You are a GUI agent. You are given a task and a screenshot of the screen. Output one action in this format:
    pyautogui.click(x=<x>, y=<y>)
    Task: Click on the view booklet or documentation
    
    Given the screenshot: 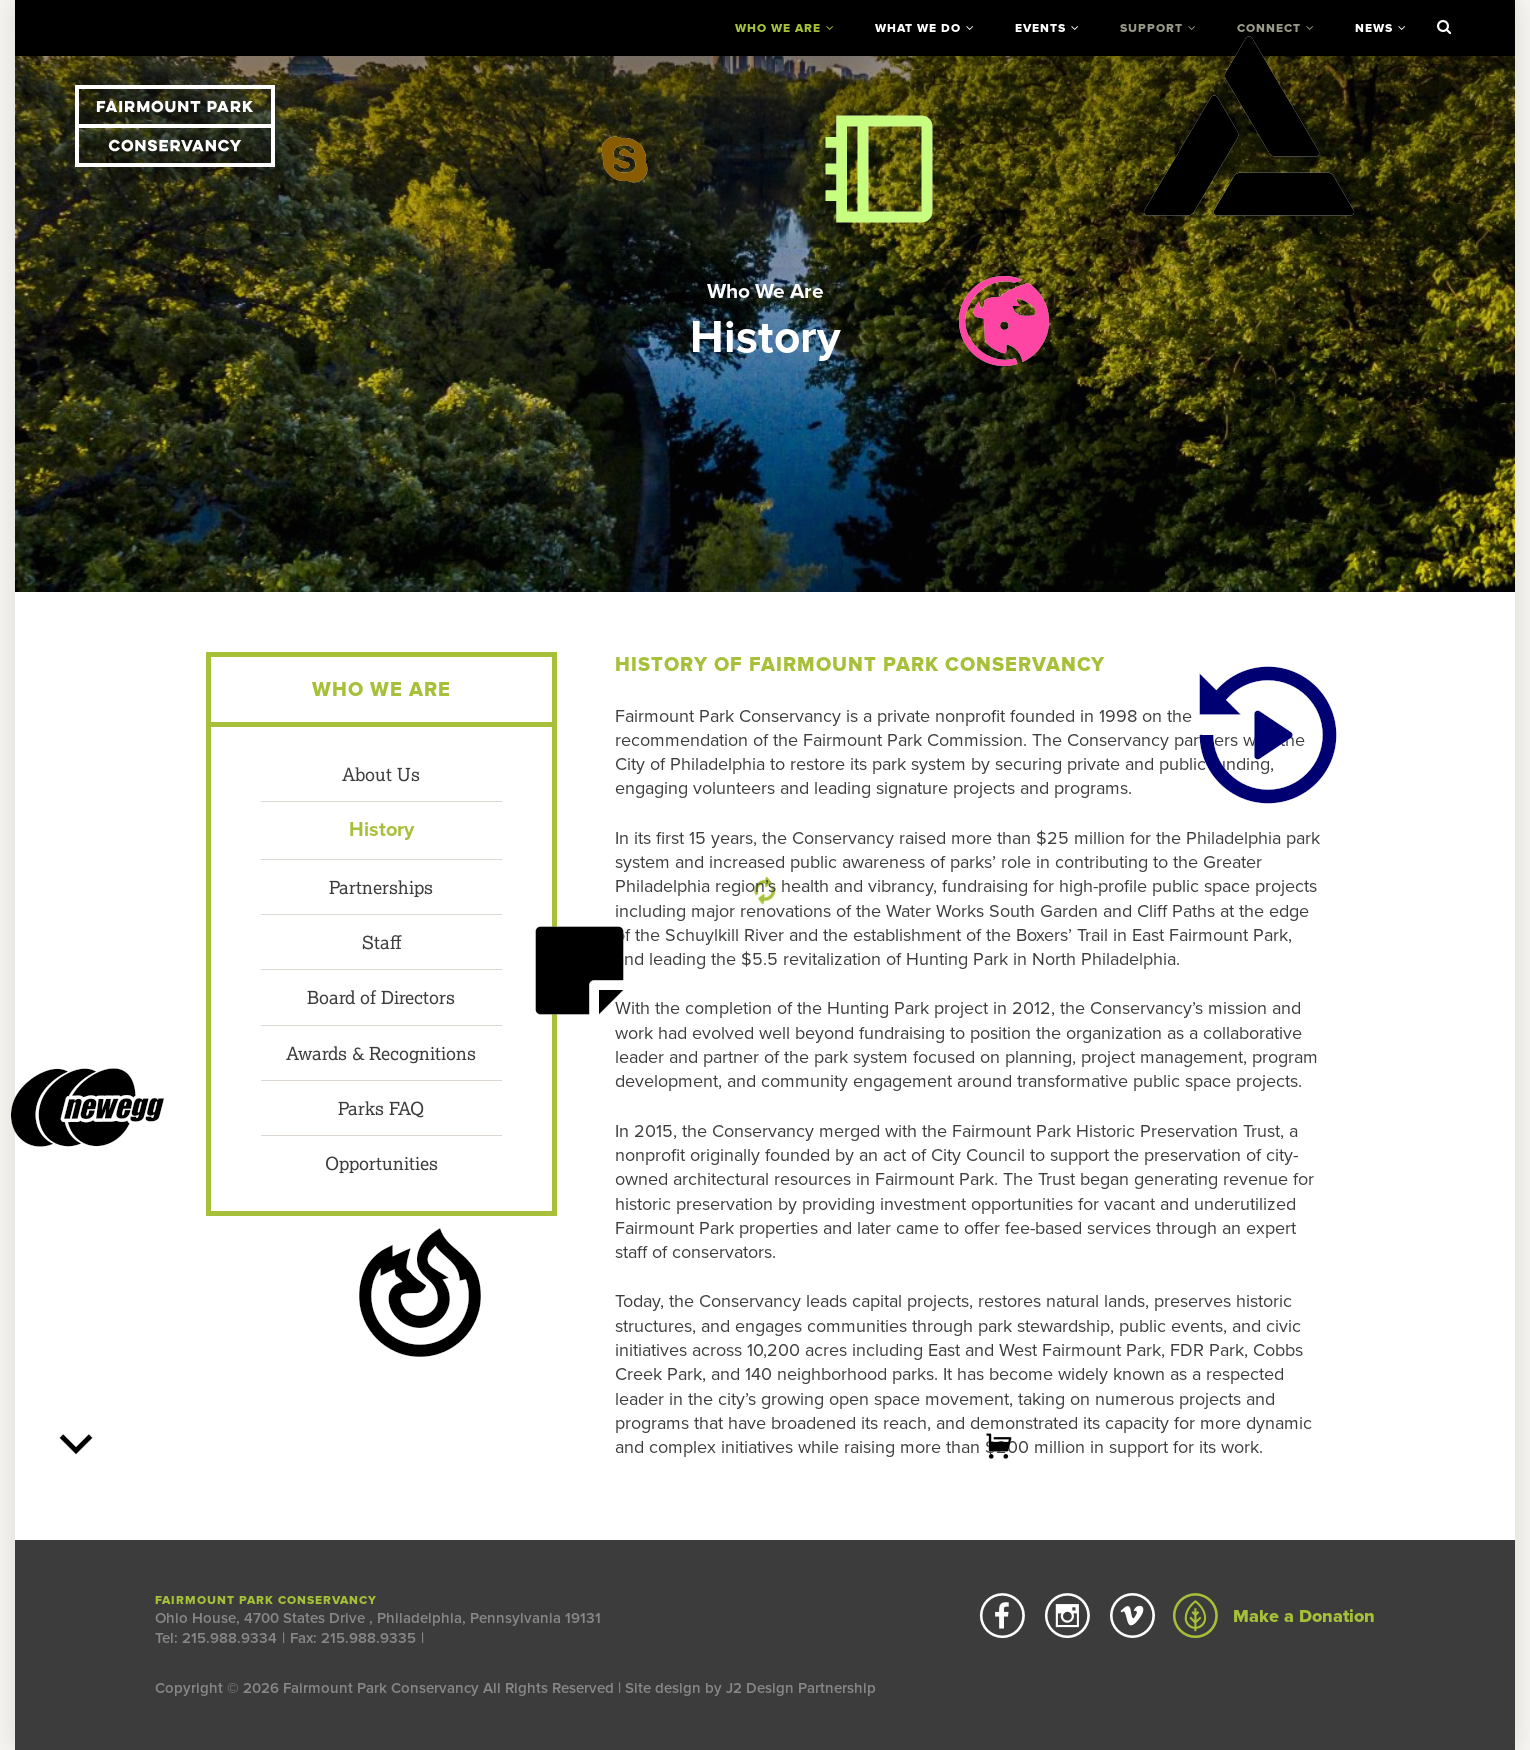 What is the action you would take?
    pyautogui.click(x=879, y=169)
    